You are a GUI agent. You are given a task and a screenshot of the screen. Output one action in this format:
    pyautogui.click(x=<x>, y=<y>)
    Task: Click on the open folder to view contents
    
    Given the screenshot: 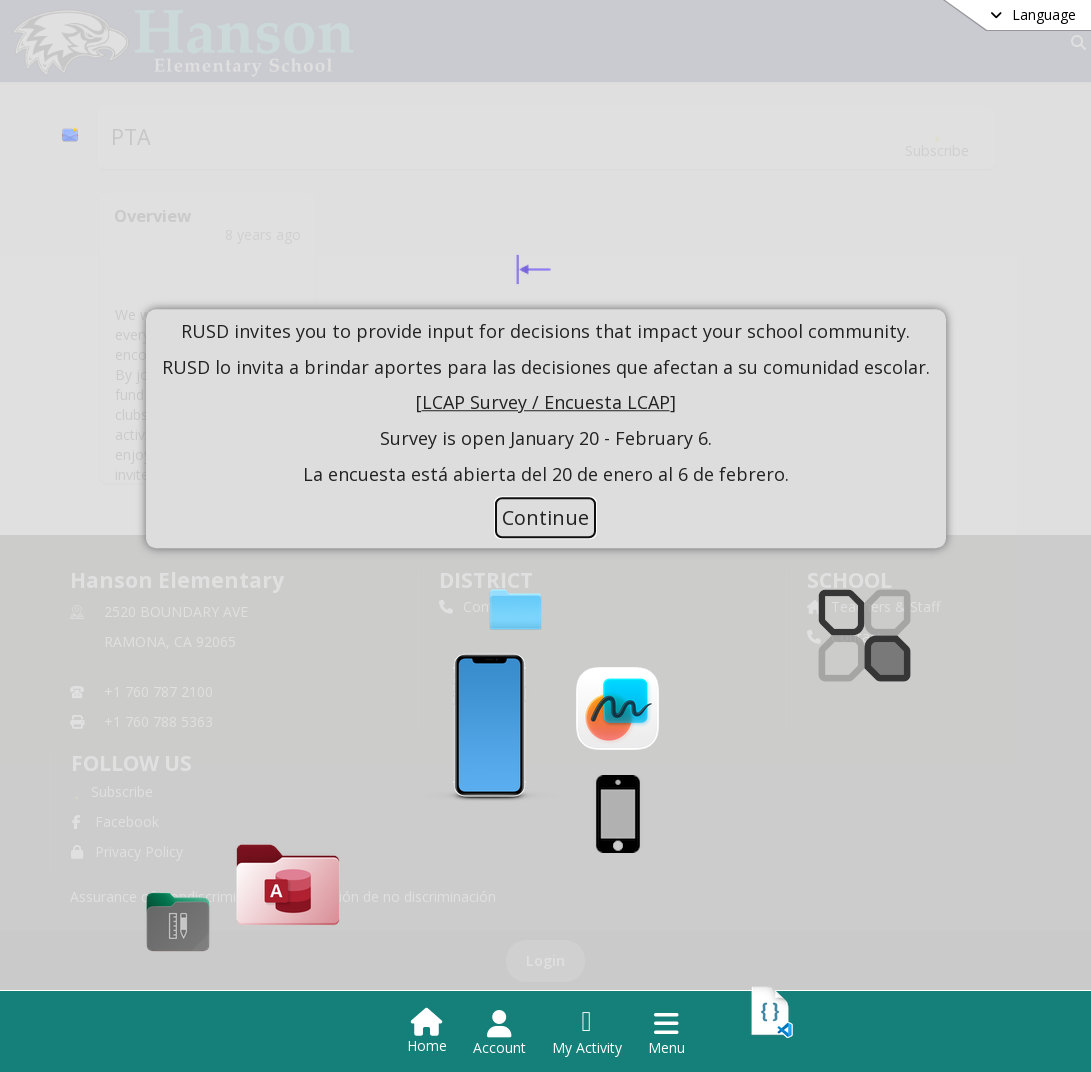 What is the action you would take?
    pyautogui.click(x=515, y=609)
    